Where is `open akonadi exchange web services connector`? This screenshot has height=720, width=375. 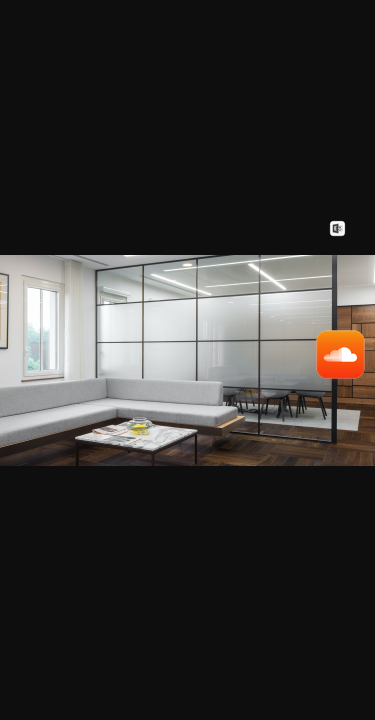 open akonadi exchange web services connector is located at coordinates (337, 228).